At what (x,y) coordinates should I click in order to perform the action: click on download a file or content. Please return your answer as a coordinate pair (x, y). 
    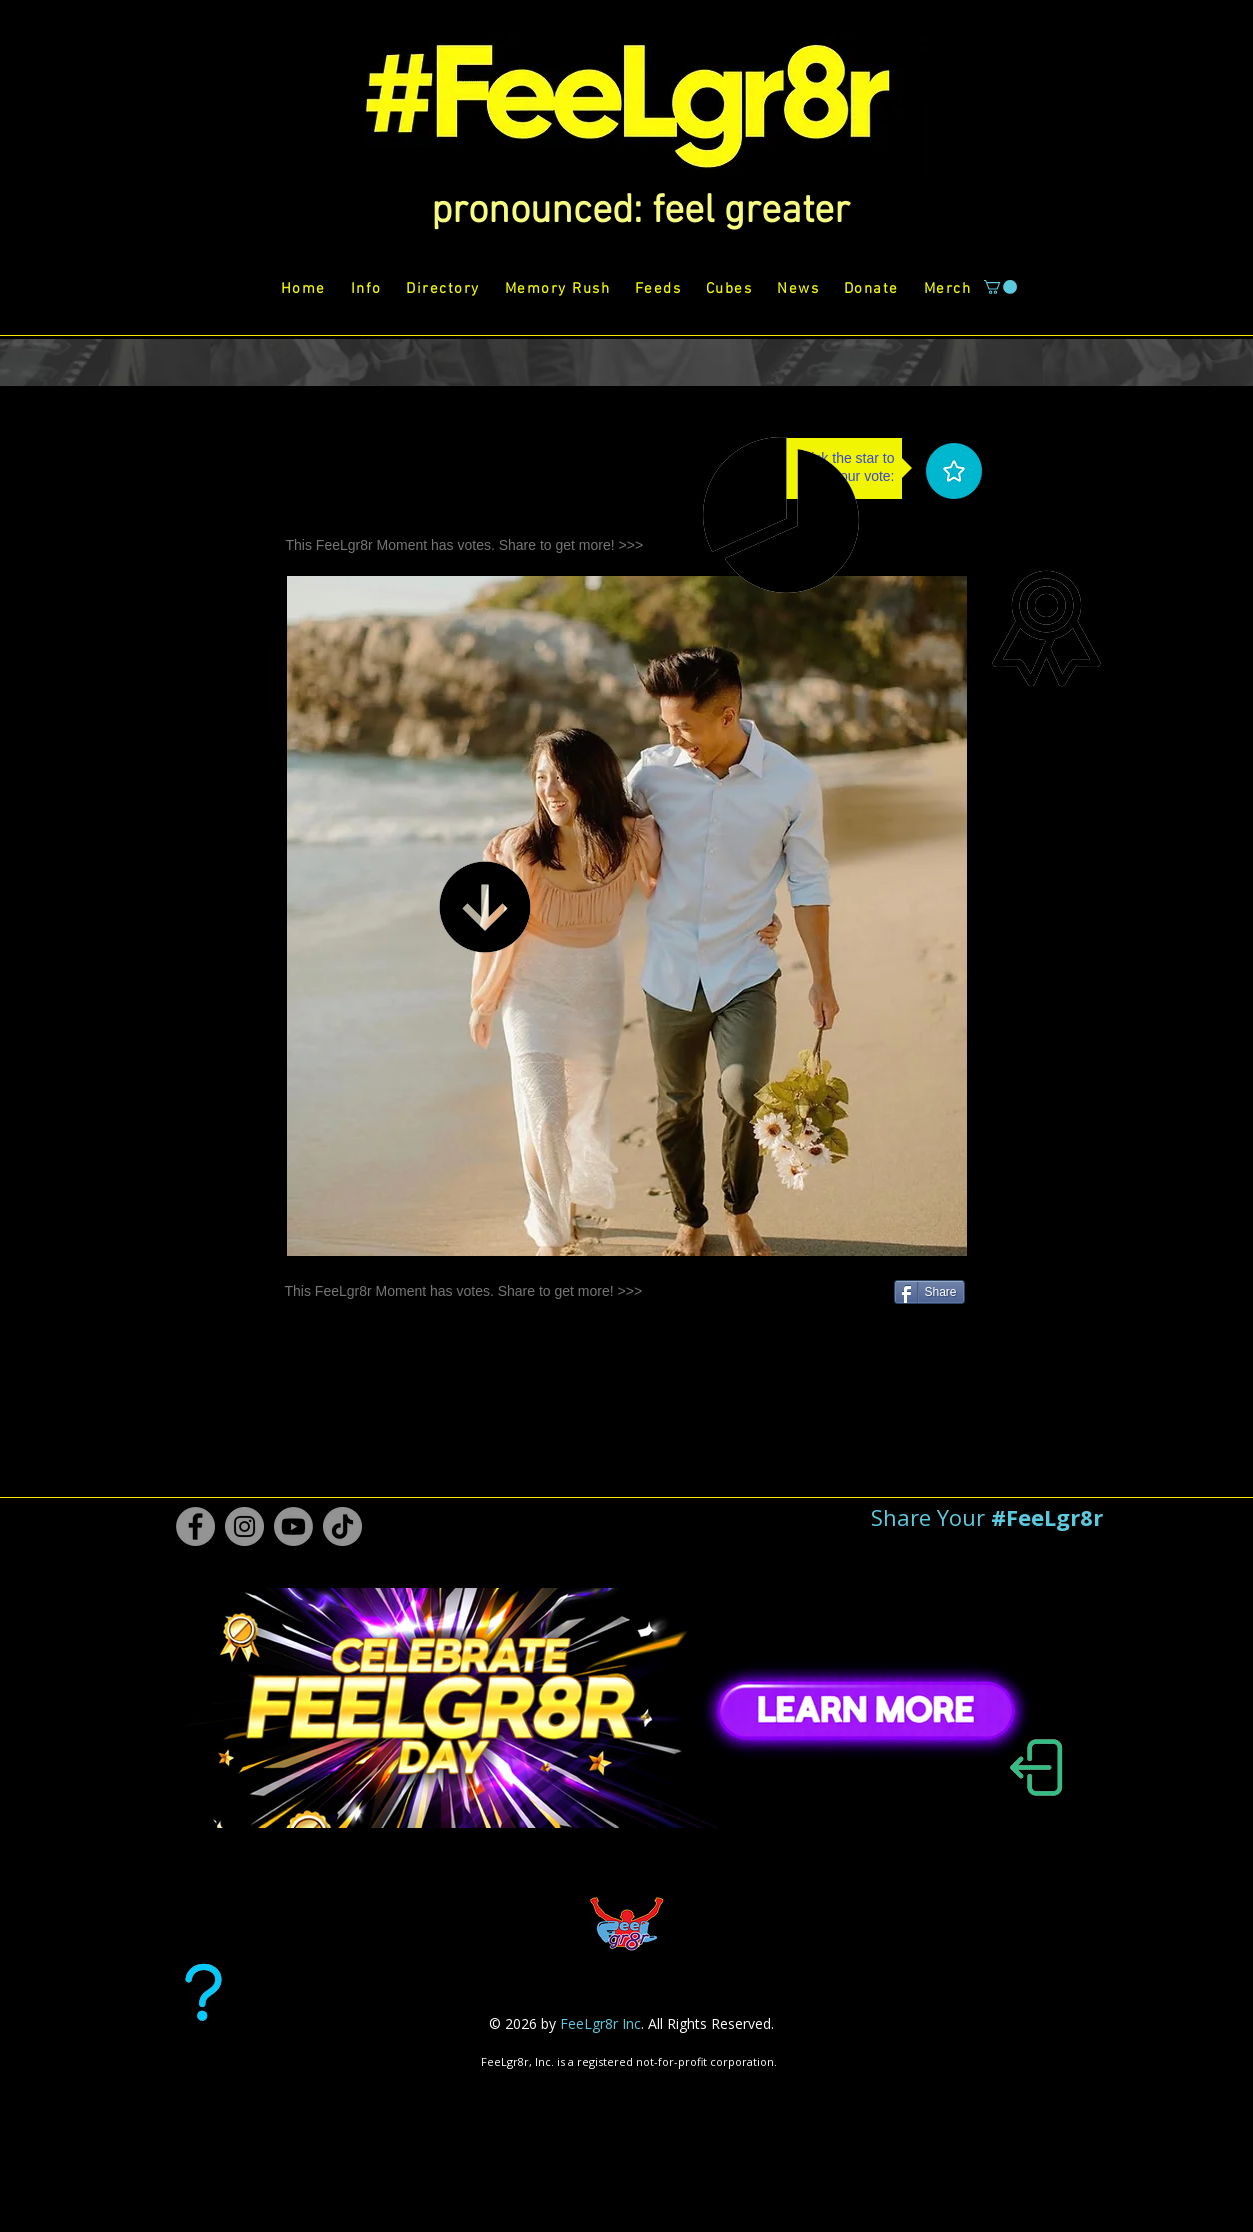
    Looking at the image, I should click on (485, 907).